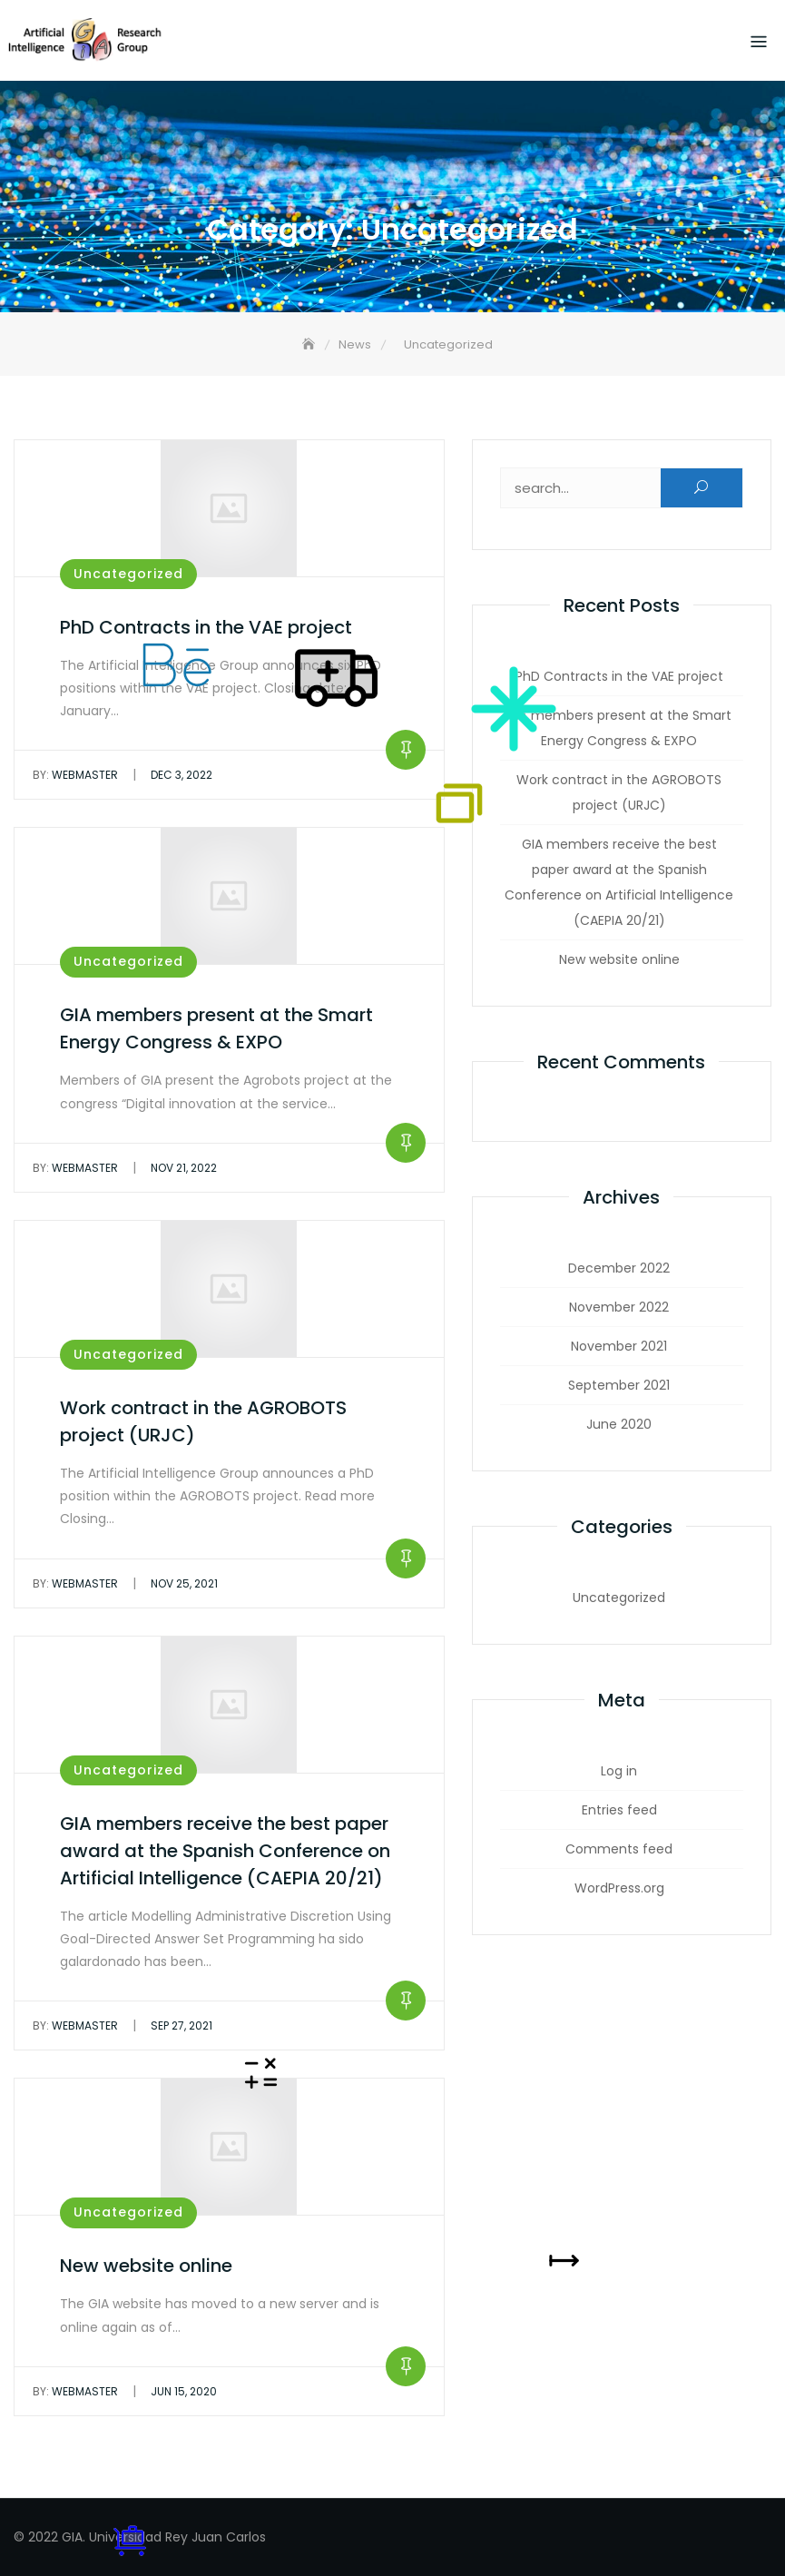 This screenshot has width=785, height=2576. What do you see at coordinates (514, 709) in the screenshot?
I see `set or view your north star goal` at bounding box center [514, 709].